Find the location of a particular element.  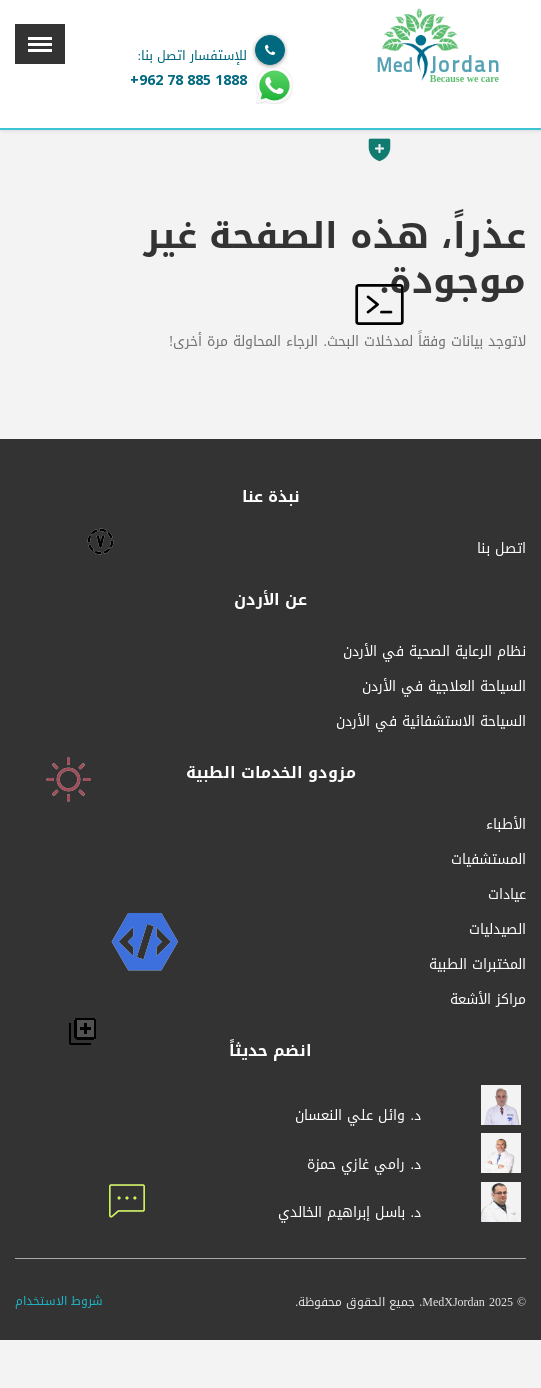

open chat or messaging is located at coordinates (127, 1198).